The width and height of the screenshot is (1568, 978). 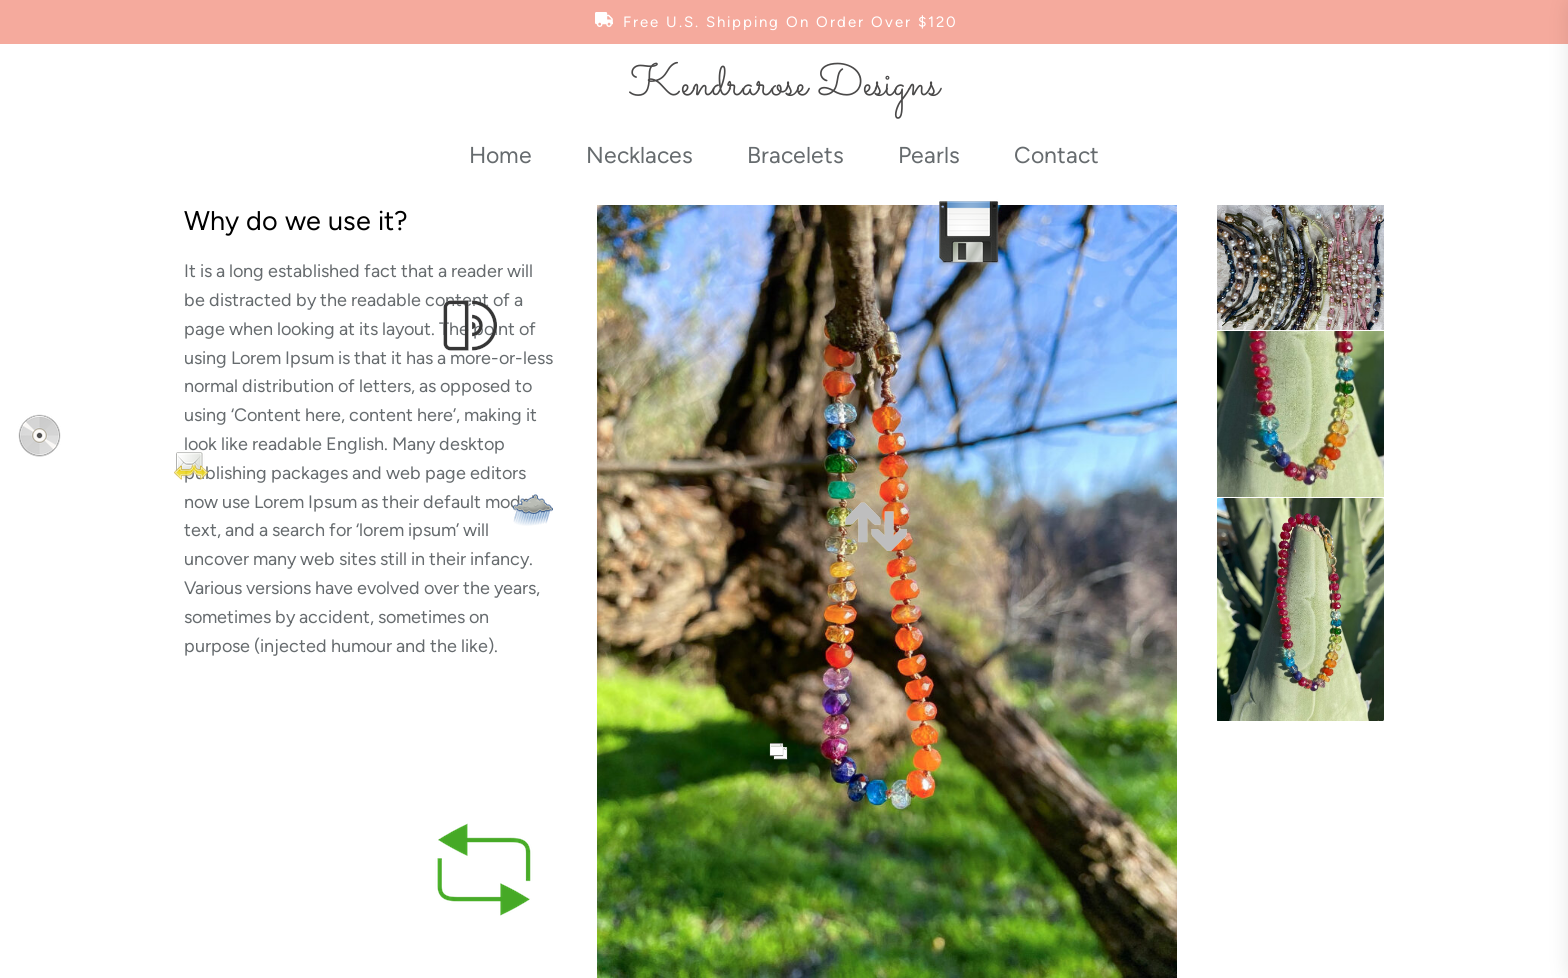 What do you see at coordinates (533, 507) in the screenshot?
I see `indicates rainy weather conditions` at bounding box center [533, 507].